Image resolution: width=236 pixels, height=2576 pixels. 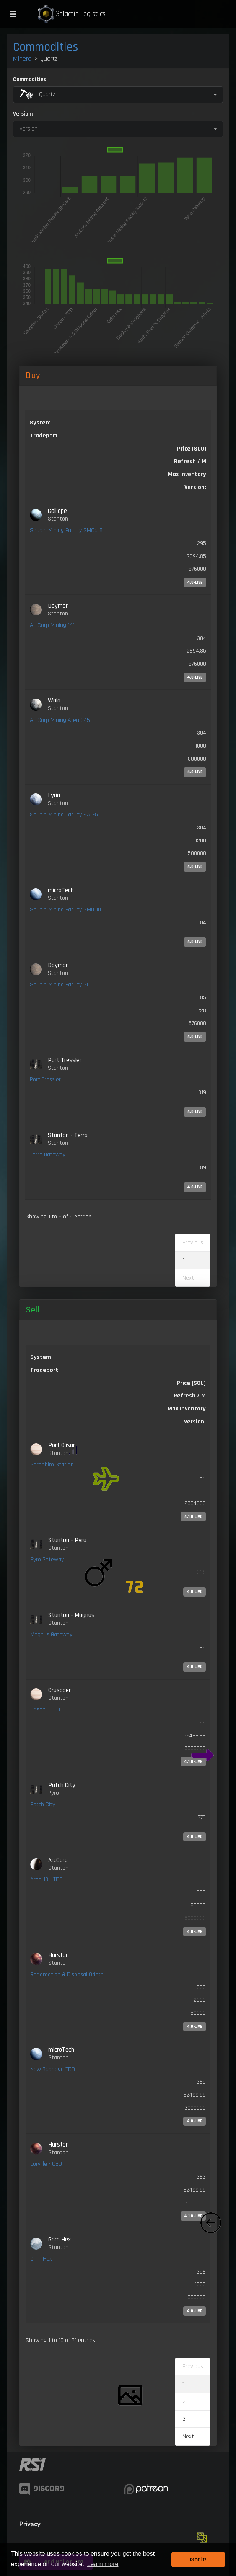 I want to click on view or open an image file, so click(x=130, y=2395).